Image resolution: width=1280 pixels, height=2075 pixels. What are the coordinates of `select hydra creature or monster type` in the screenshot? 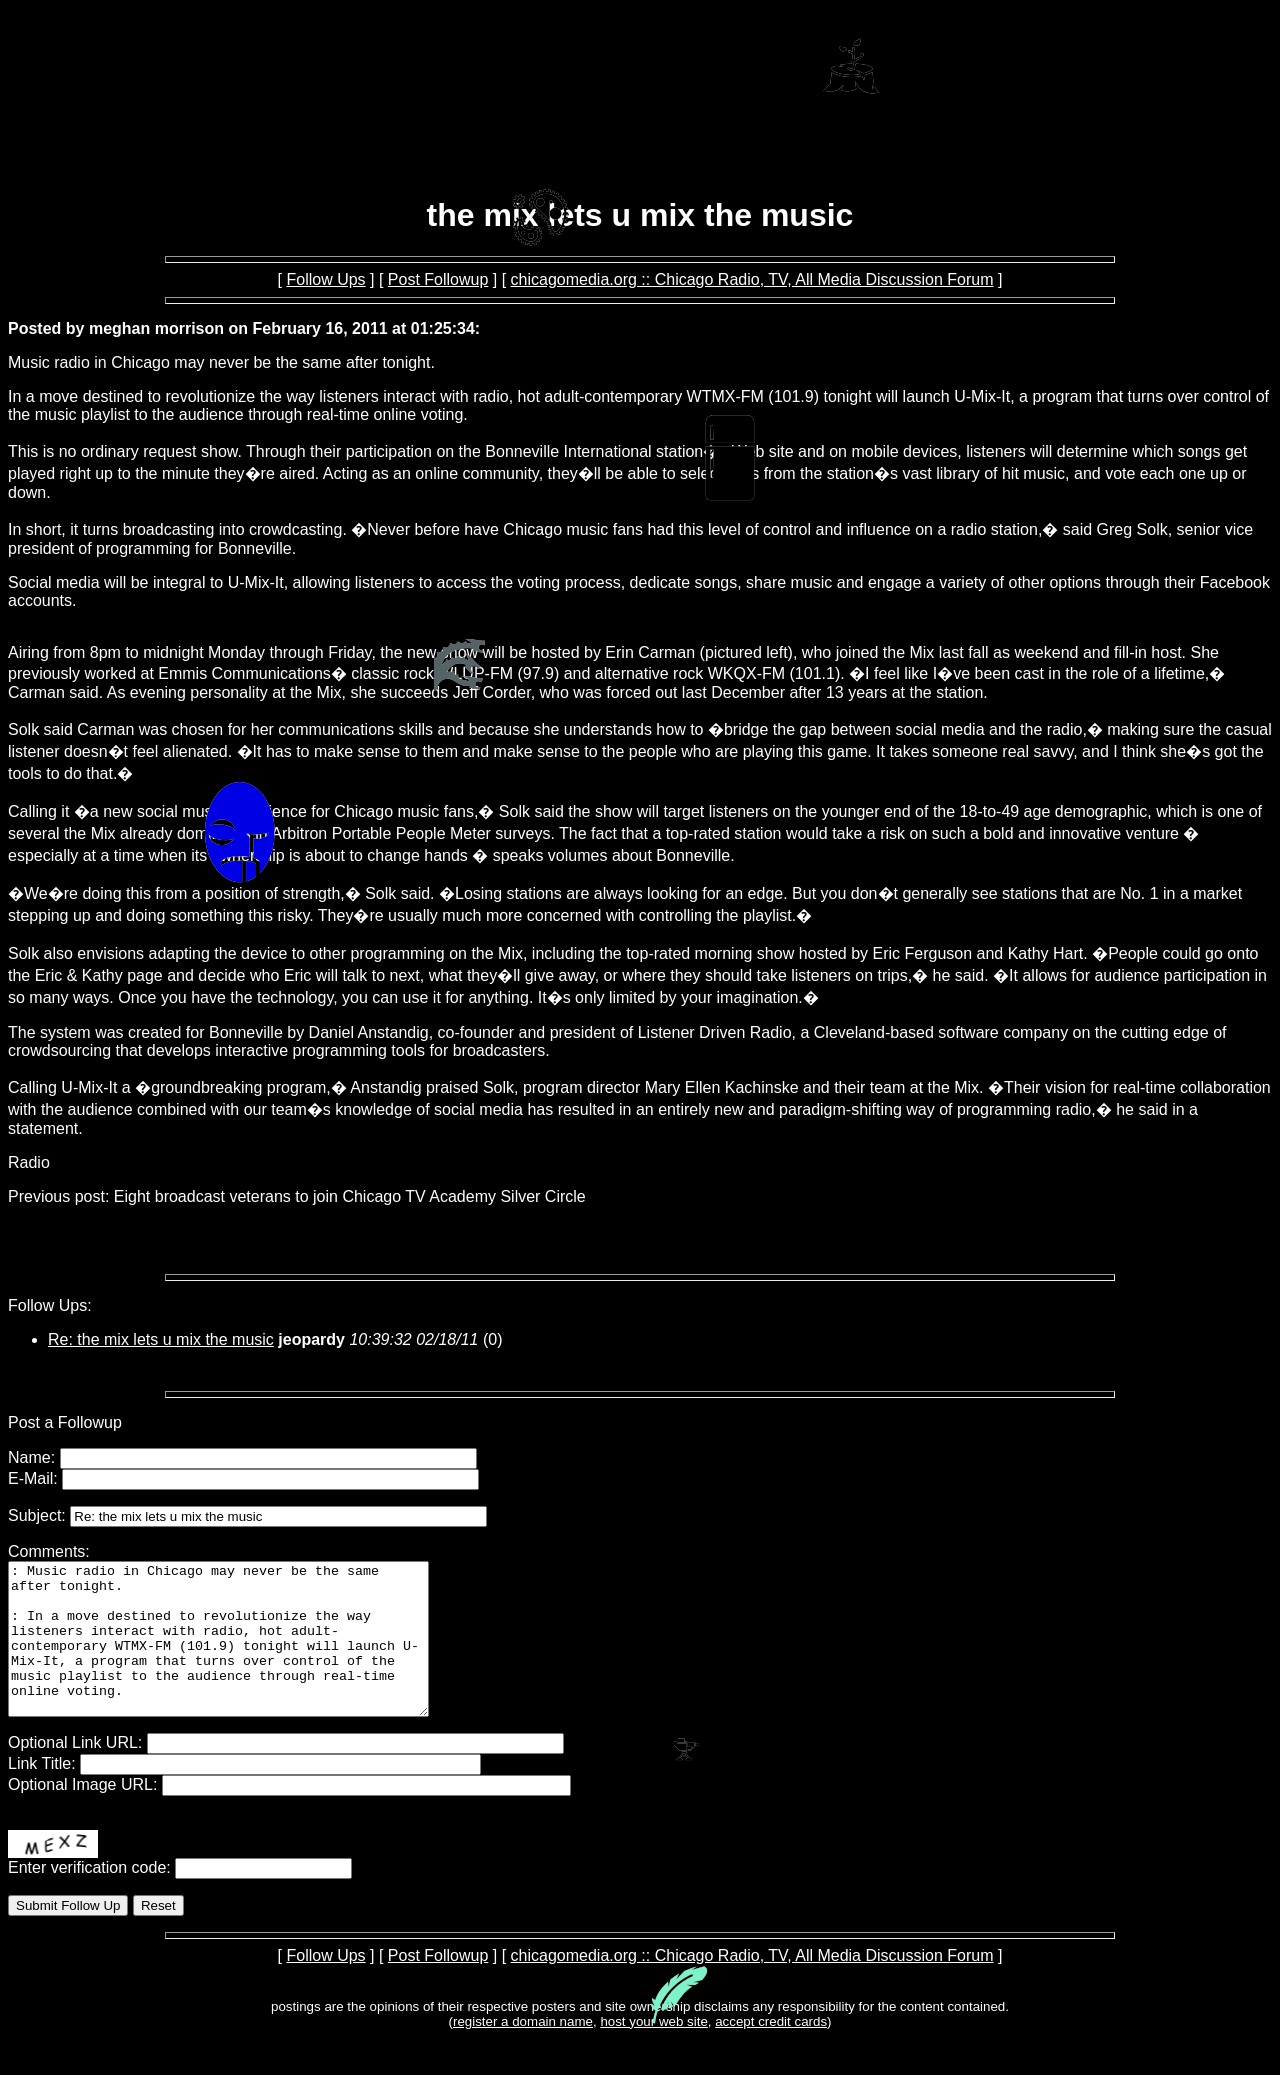 It's located at (459, 664).